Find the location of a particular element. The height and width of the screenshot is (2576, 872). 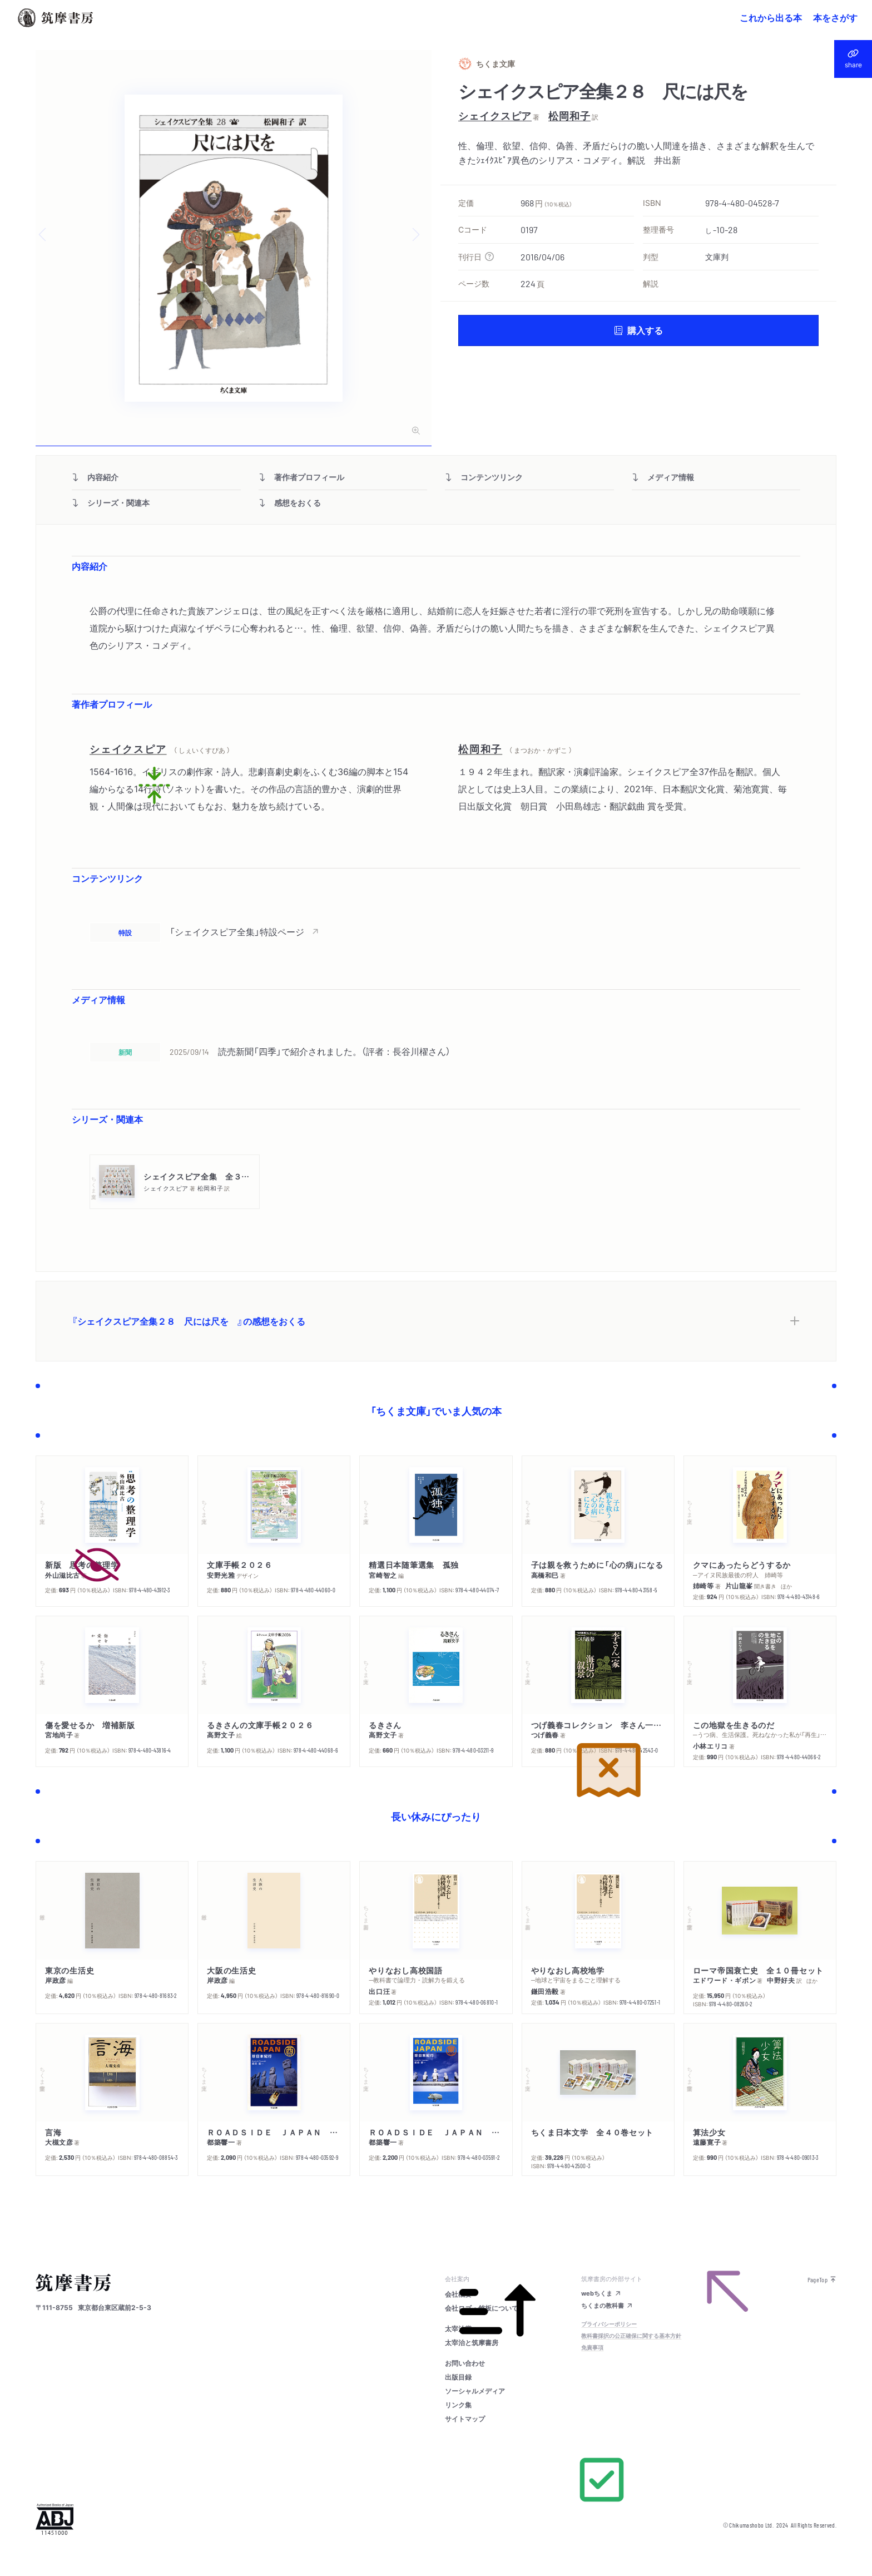

sort items in ascending order is located at coordinates (497, 2310).